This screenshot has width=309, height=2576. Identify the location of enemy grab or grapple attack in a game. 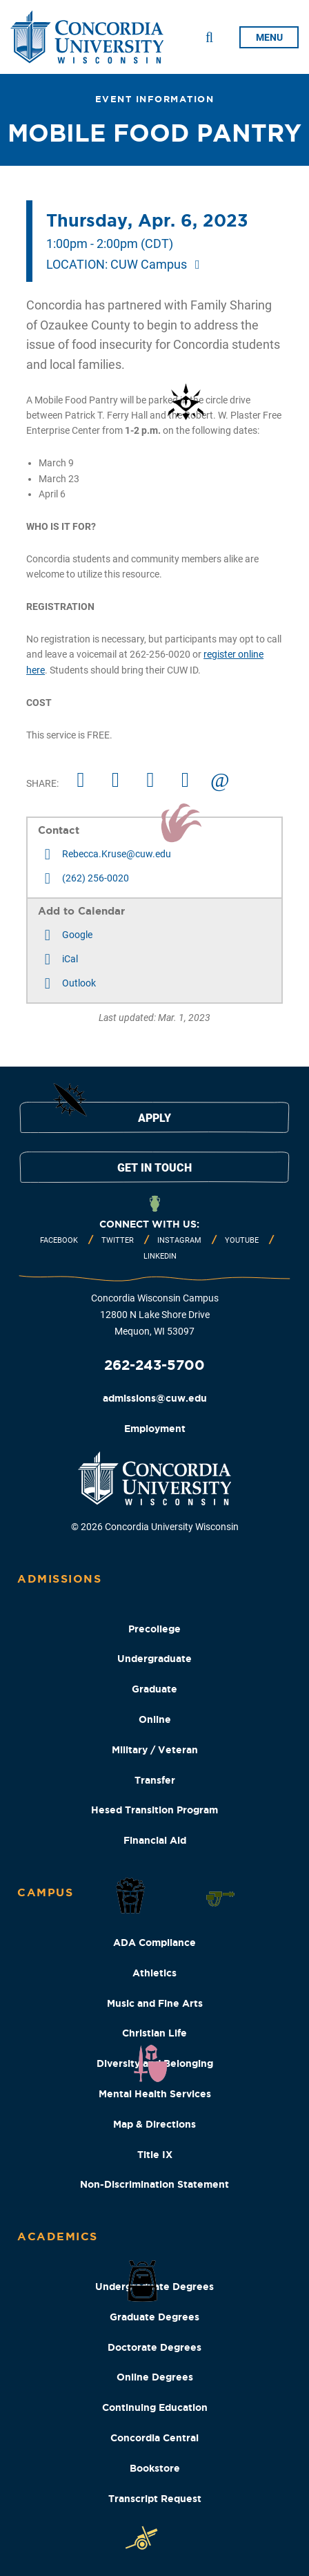
(181, 822).